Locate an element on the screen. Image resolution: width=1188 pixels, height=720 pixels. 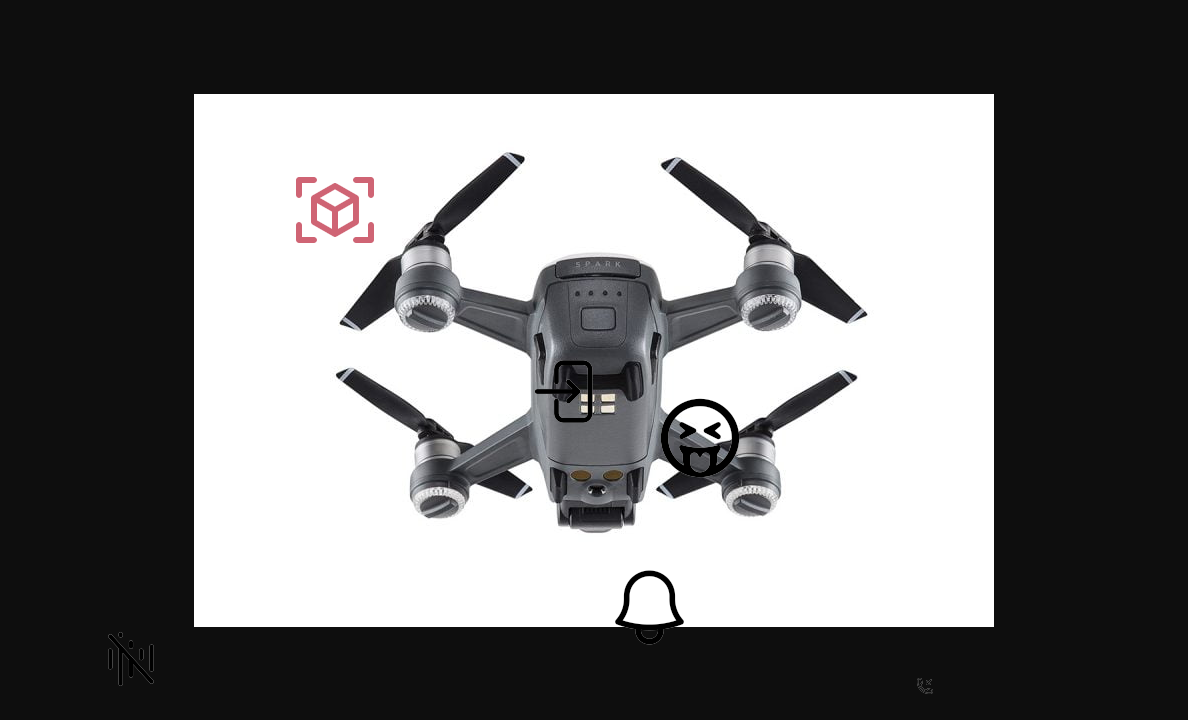
incoming call notification is located at coordinates (925, 686).